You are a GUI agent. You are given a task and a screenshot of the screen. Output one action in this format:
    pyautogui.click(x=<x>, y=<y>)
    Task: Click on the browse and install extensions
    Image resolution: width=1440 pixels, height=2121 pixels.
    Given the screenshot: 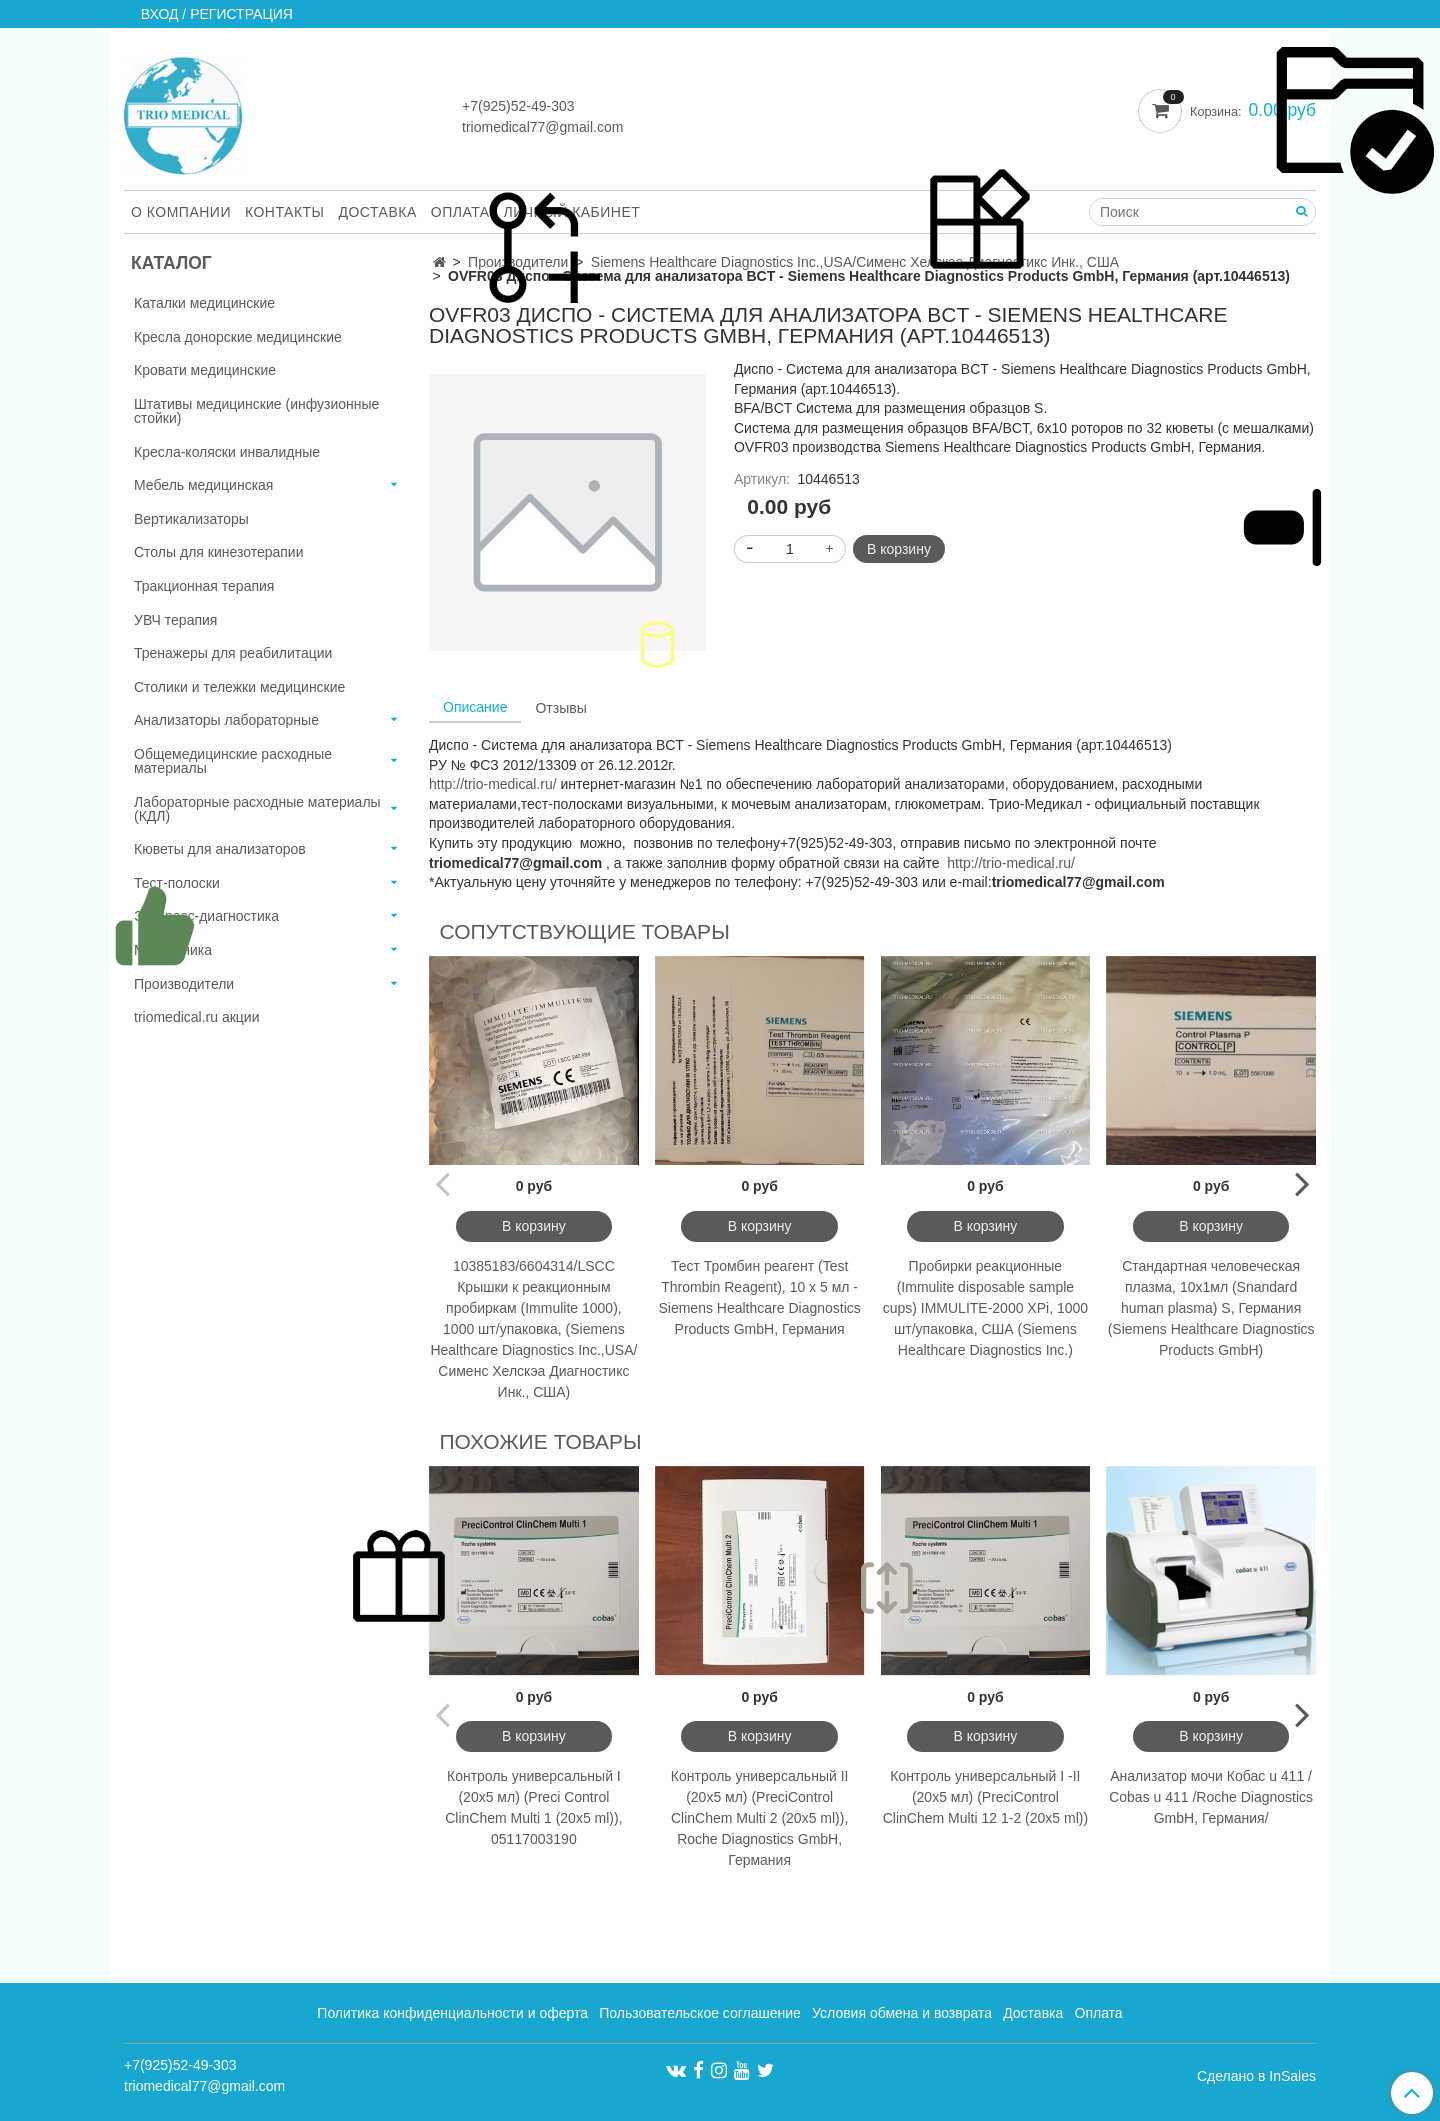 What is the action you would take?
    pyautogui.click(x=980, y=218)
    